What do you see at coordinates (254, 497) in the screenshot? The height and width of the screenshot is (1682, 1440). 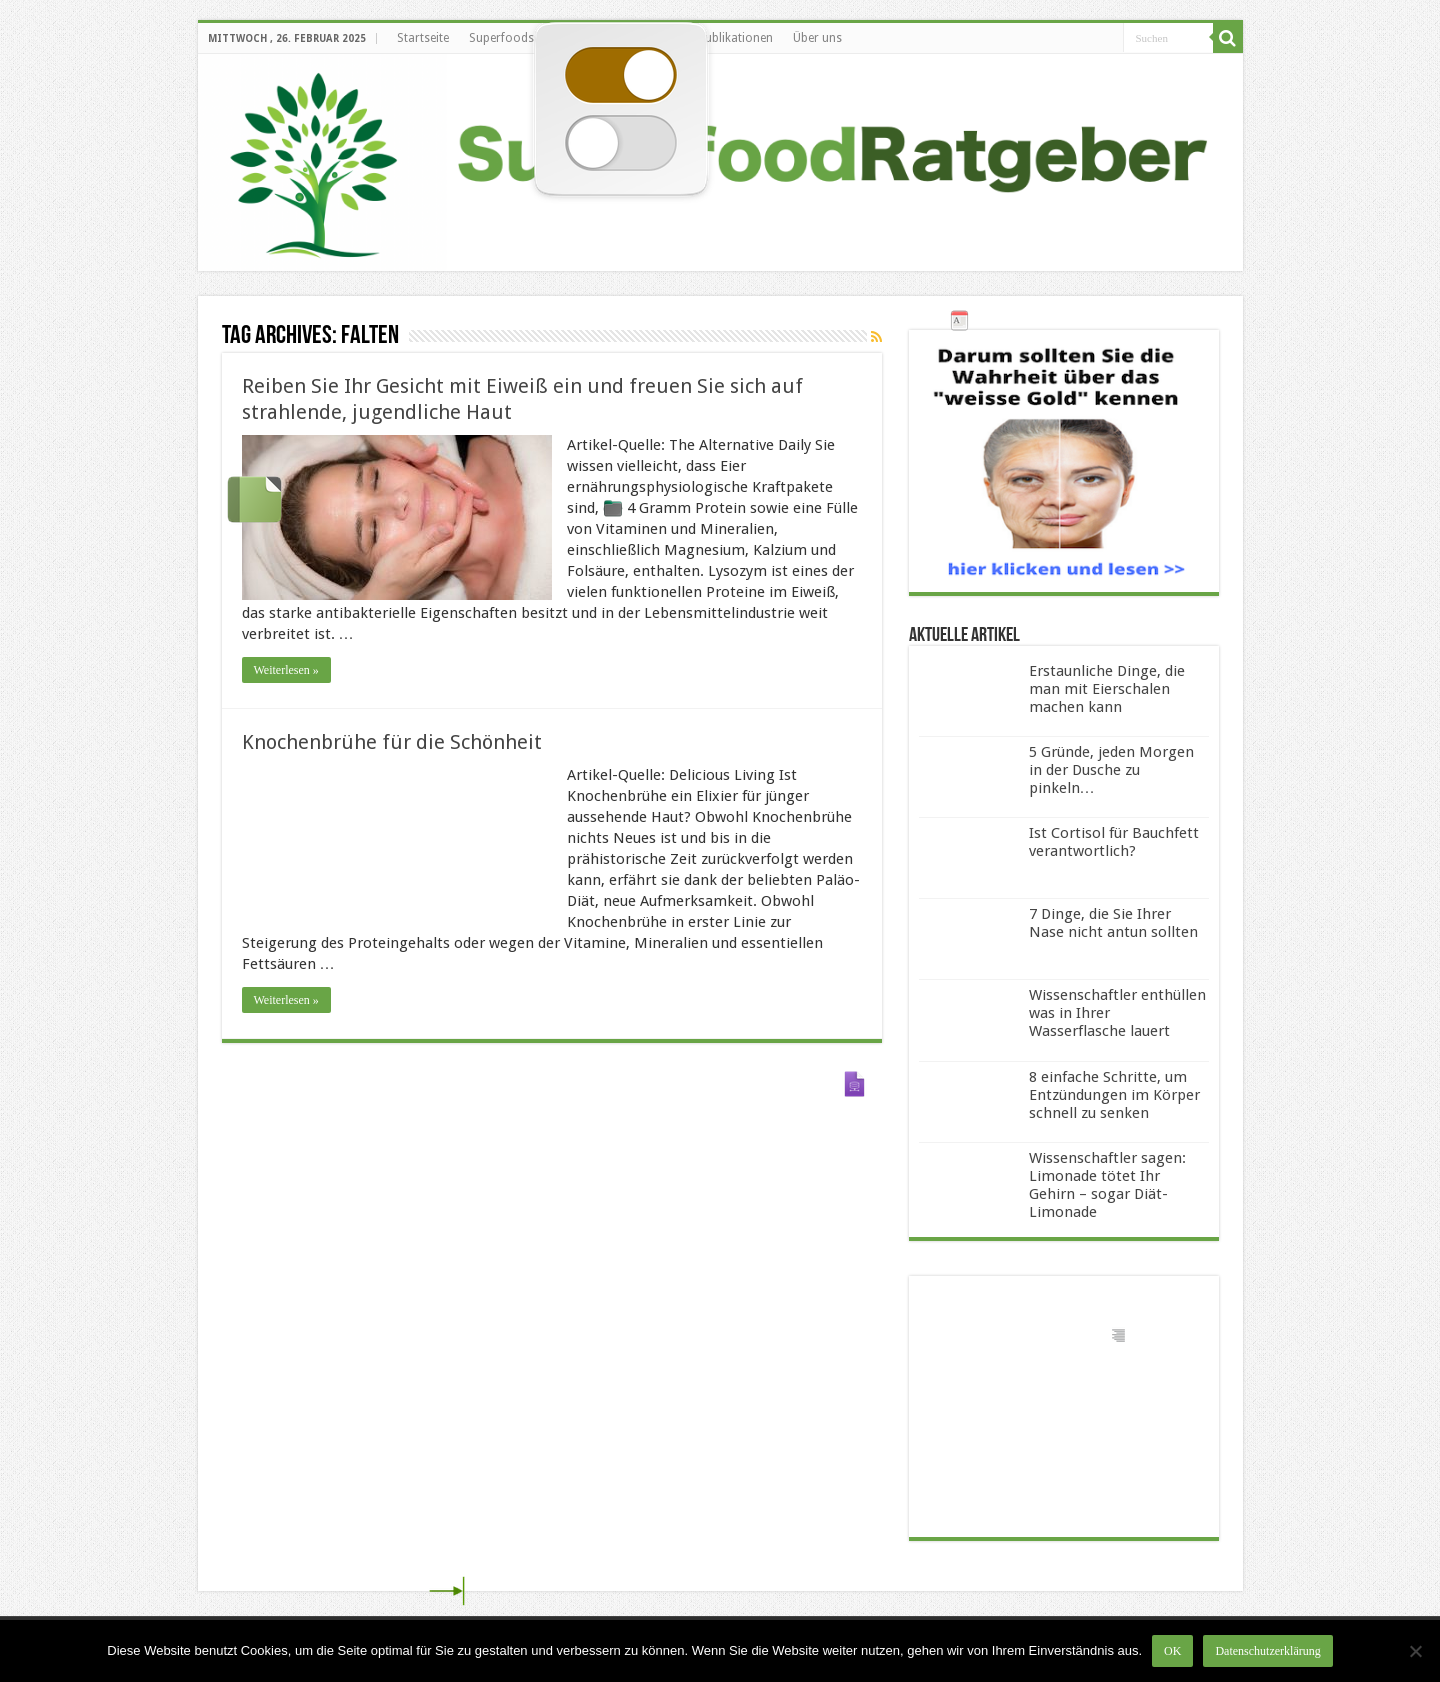 I see `customize desktop theme and appearance` at bounding box center [254, 497].